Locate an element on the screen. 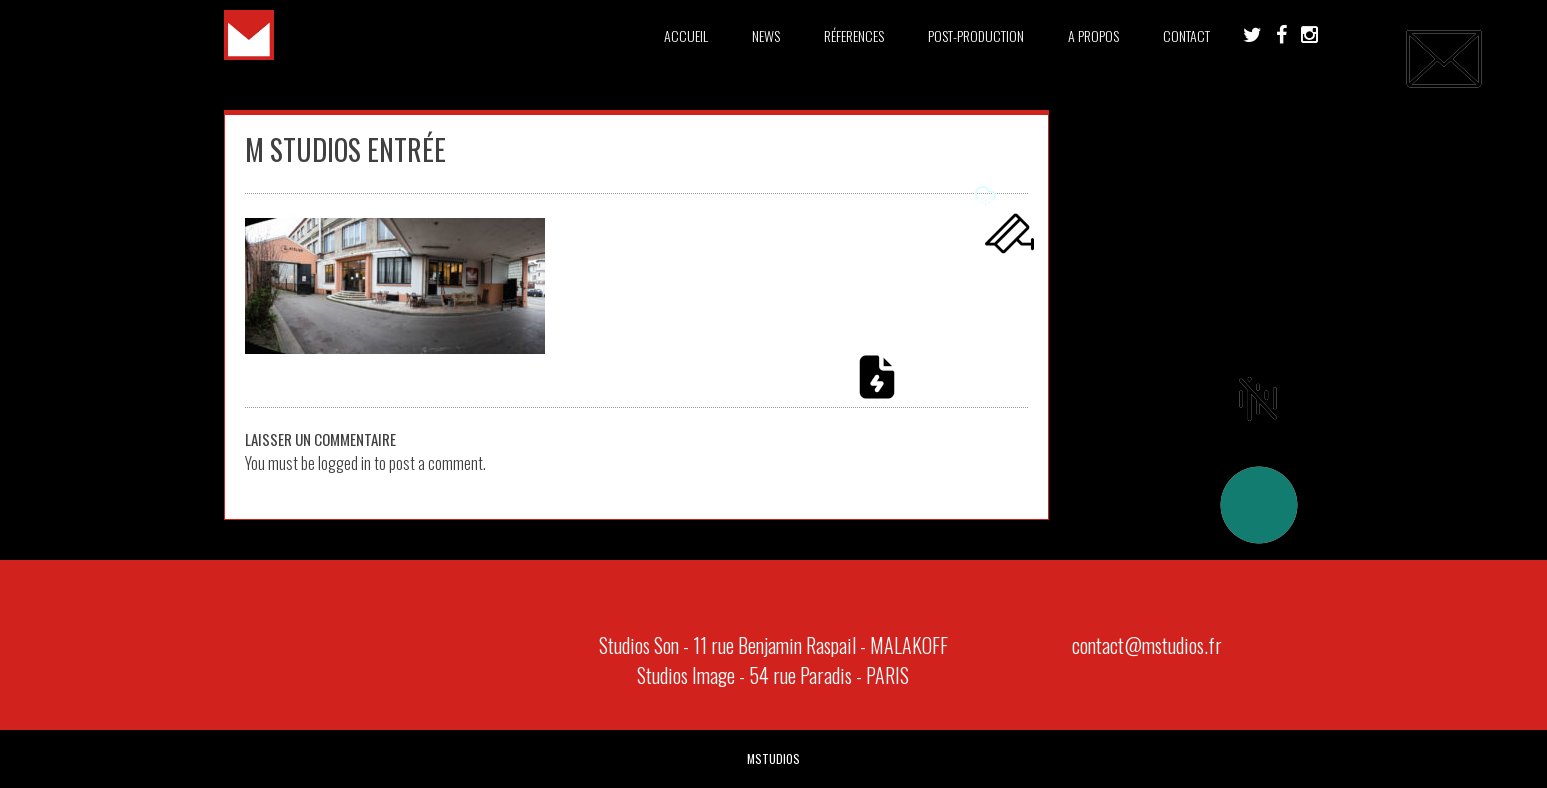  access security camera settings is located at coordinates (1009, 236).